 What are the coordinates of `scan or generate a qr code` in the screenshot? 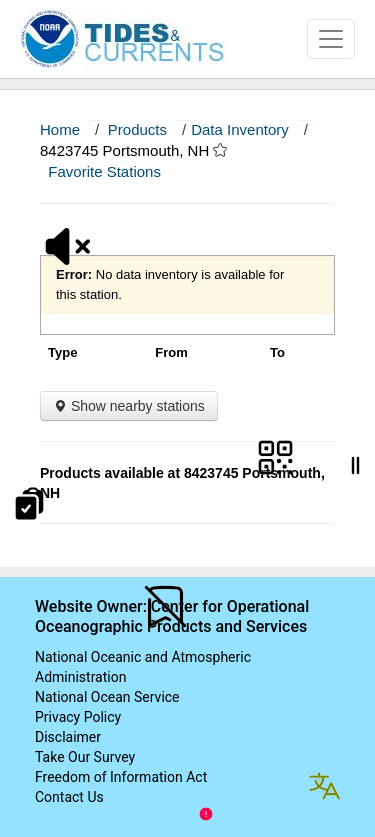 It's located at (275, 457).